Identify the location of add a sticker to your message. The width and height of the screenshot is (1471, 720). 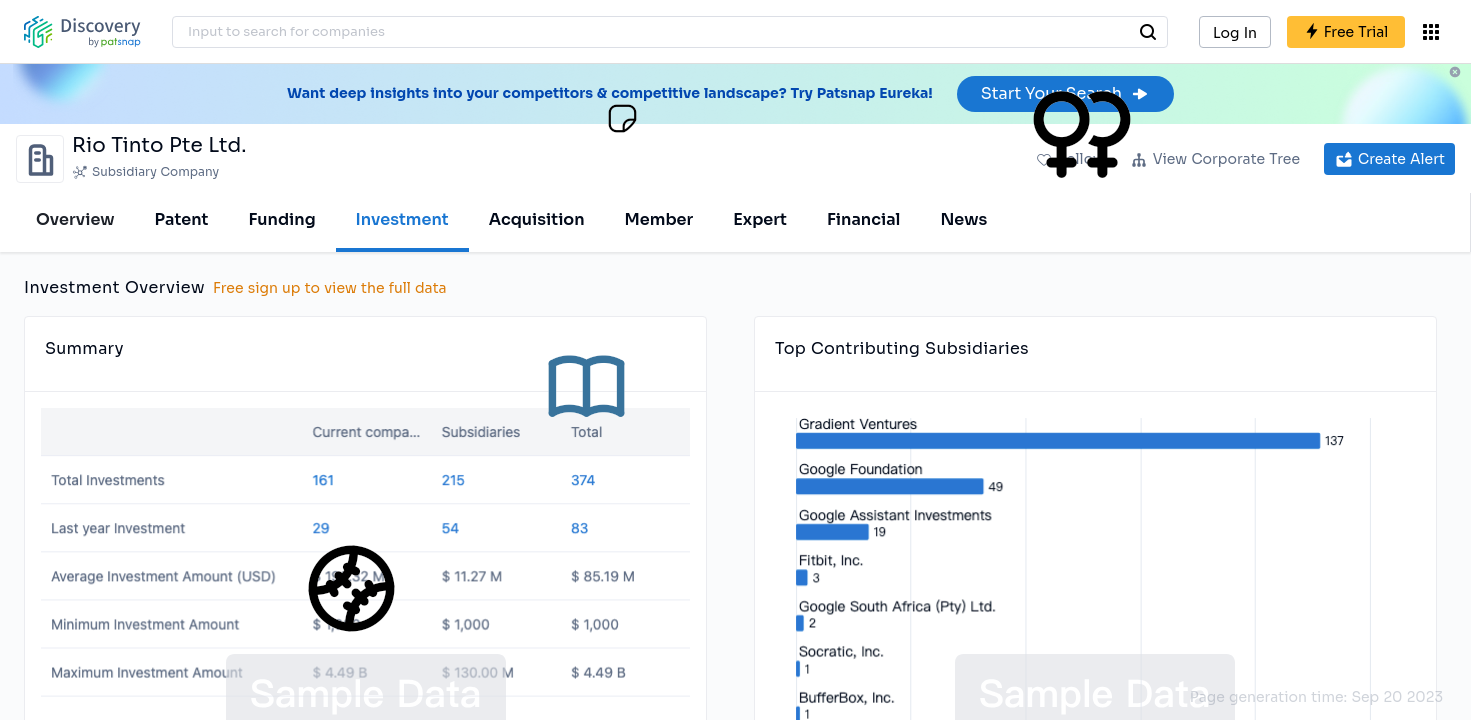
(622, 118).